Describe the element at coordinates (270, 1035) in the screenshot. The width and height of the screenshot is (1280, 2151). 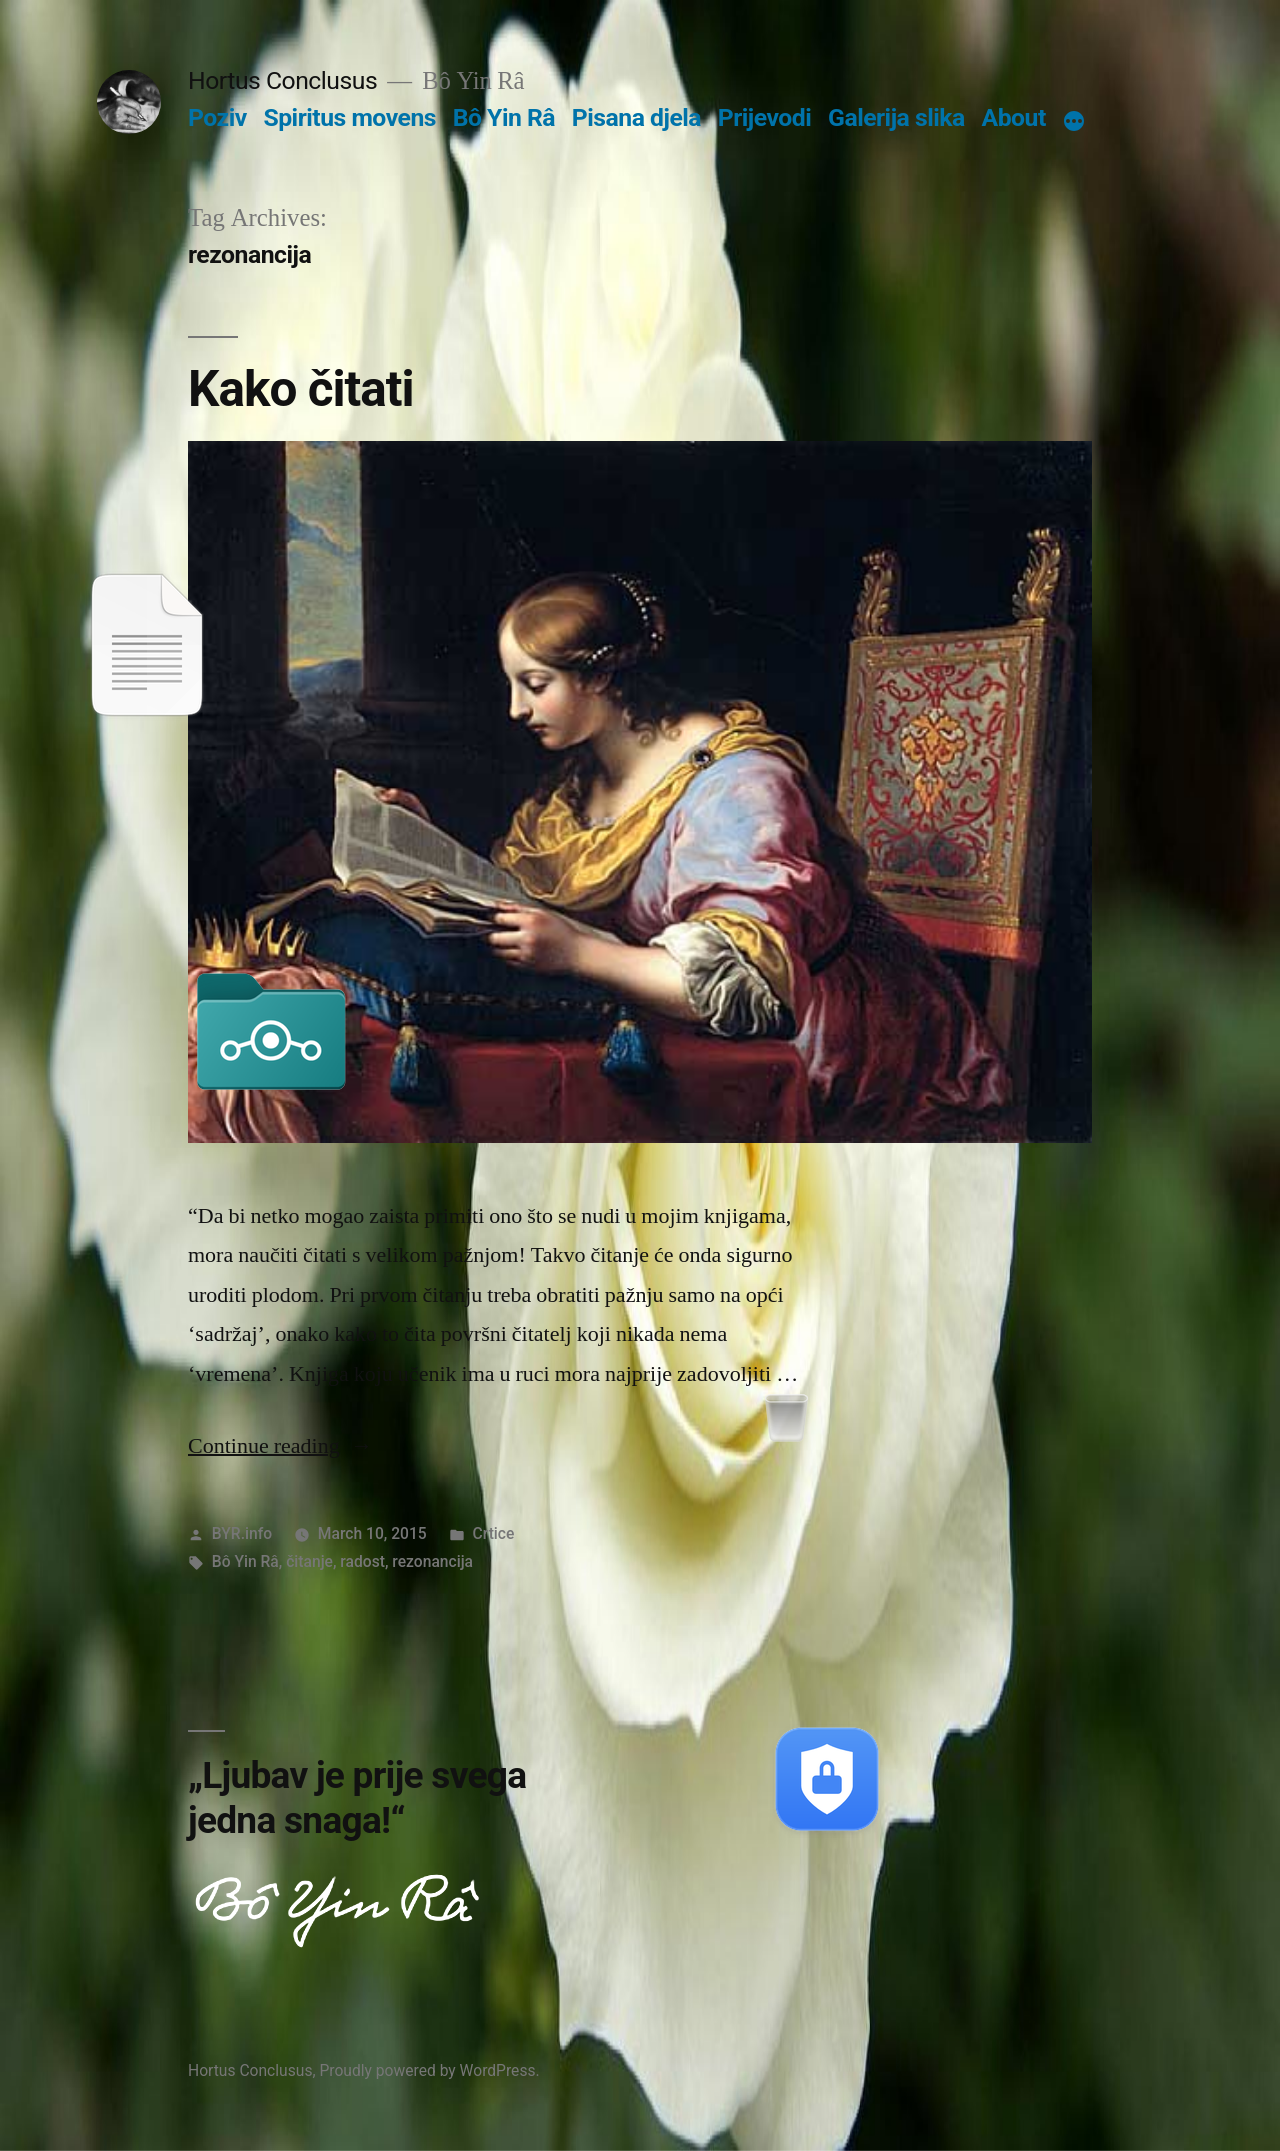
I see `open LineageOS system folder` at that location.